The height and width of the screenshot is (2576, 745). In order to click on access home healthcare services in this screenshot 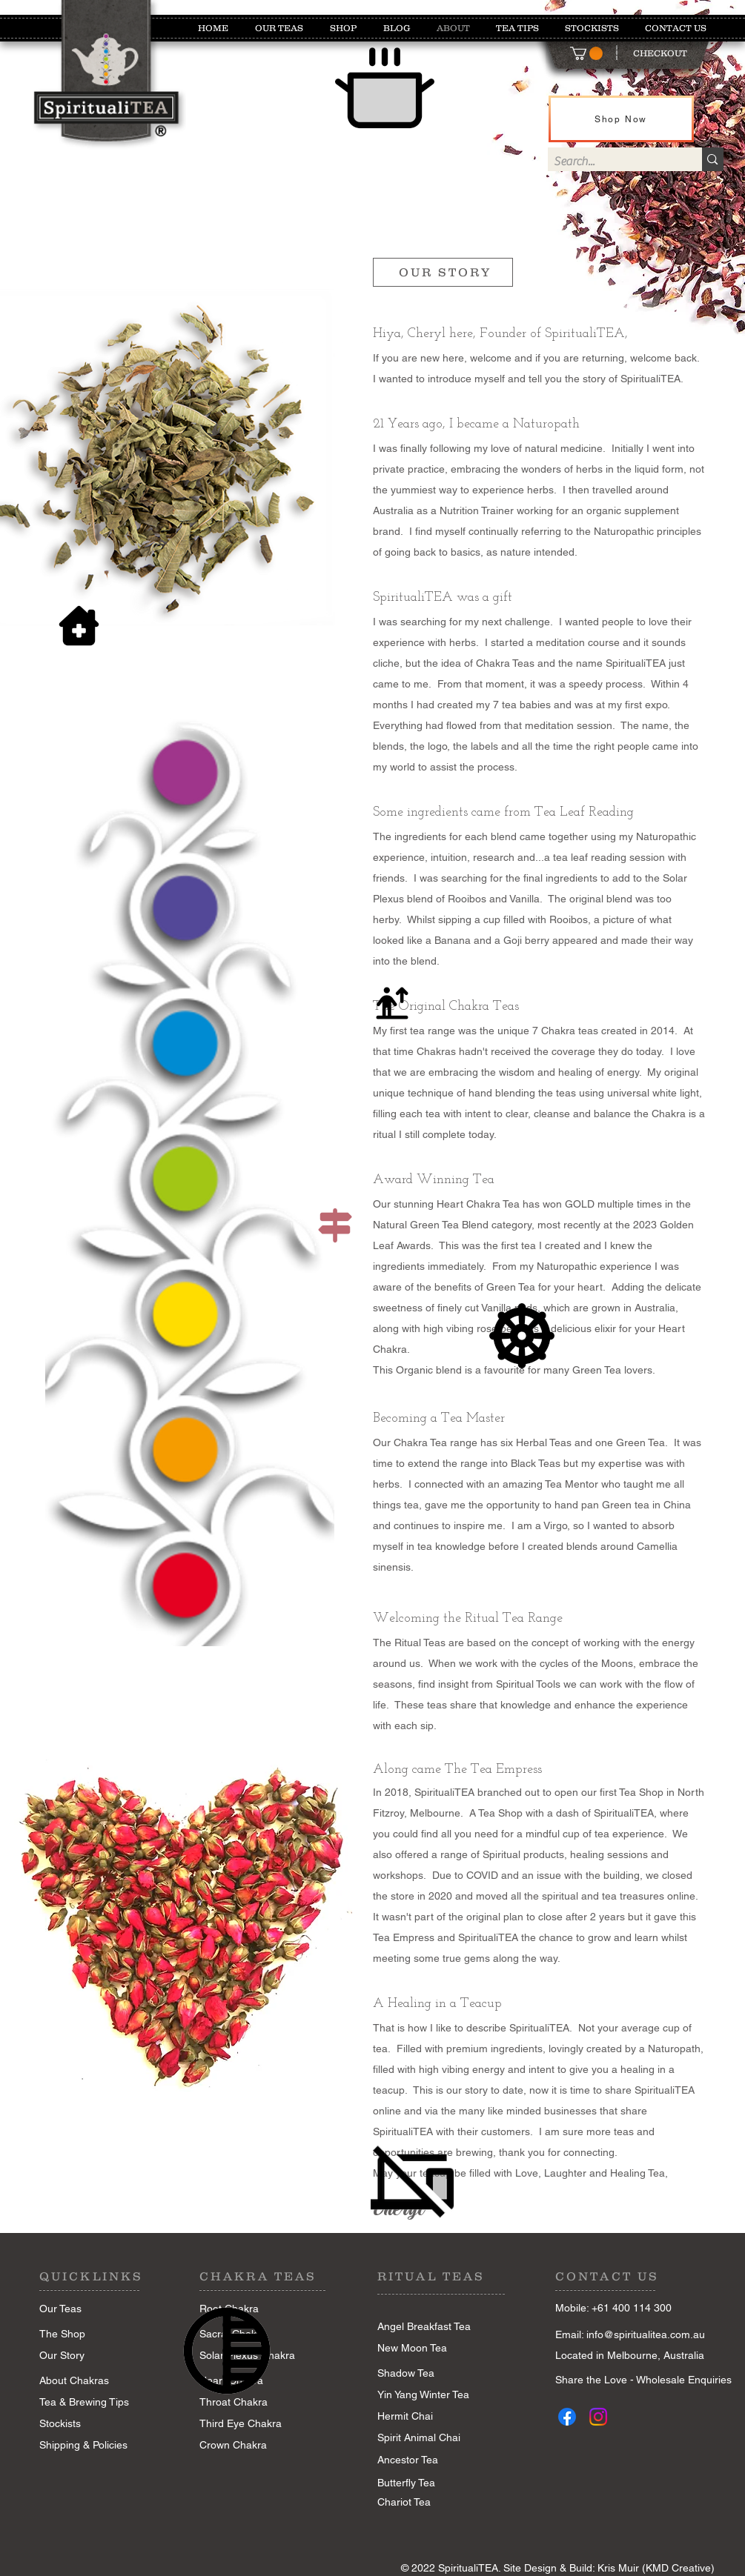, I will do `click(79, 625)`.